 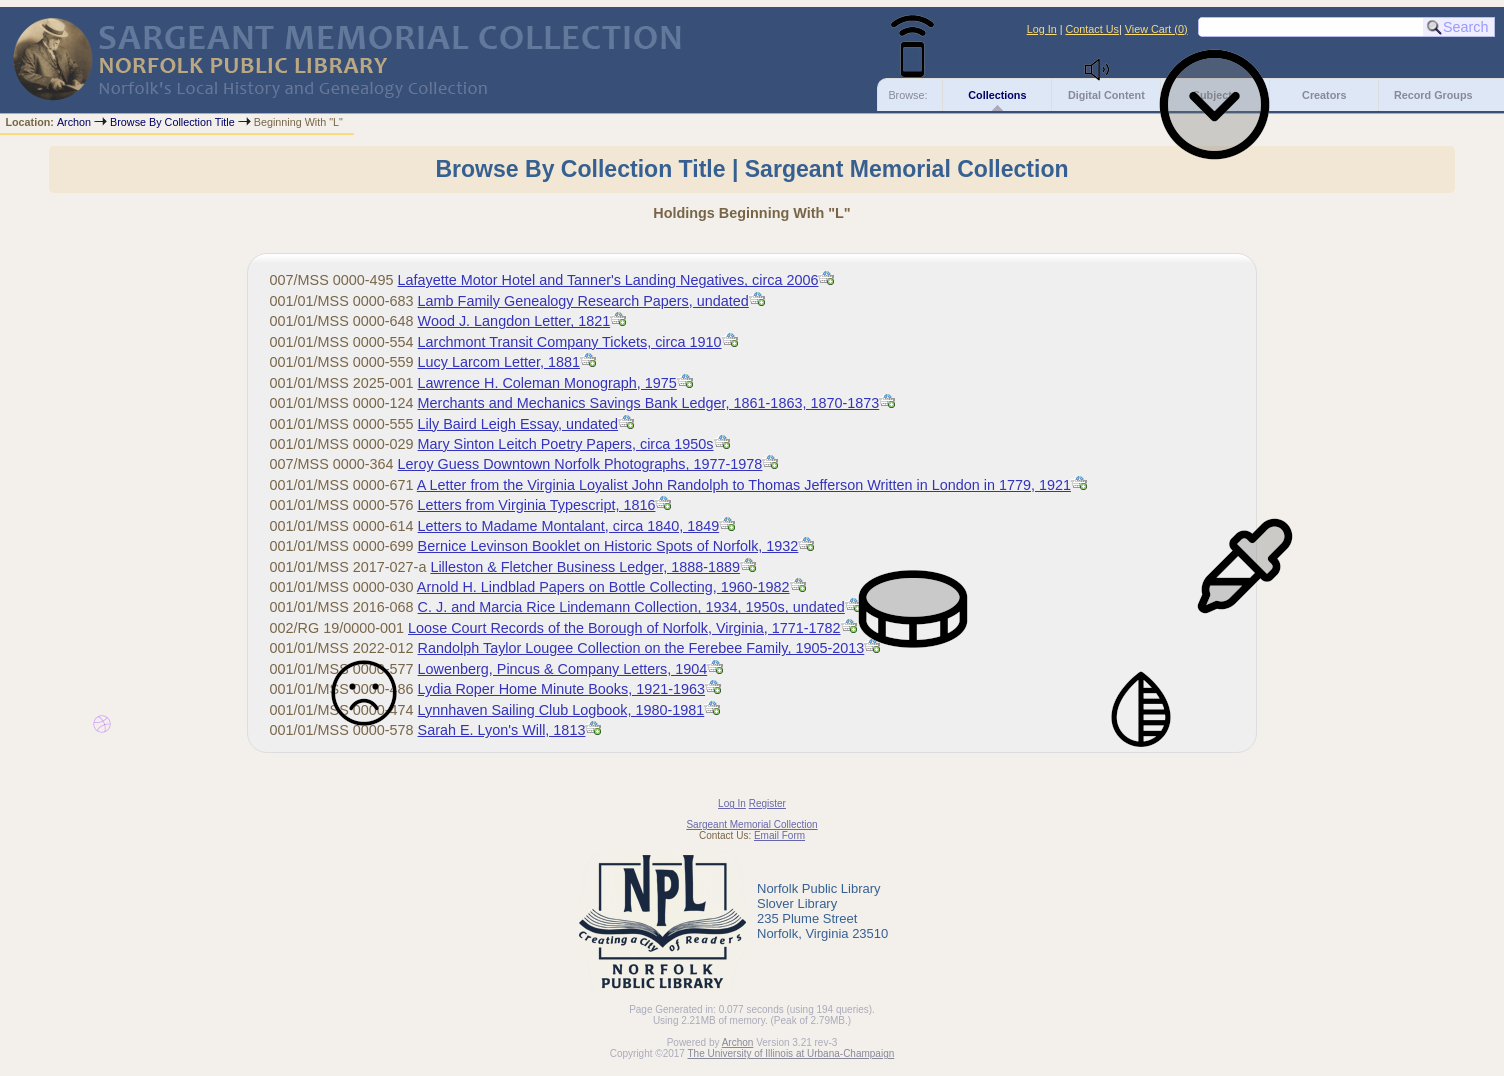 What do you see at coordinates (1141, 712) in the screenshot?
I see `adjust opacity or transparency level` at bounding box center [1141, 712].